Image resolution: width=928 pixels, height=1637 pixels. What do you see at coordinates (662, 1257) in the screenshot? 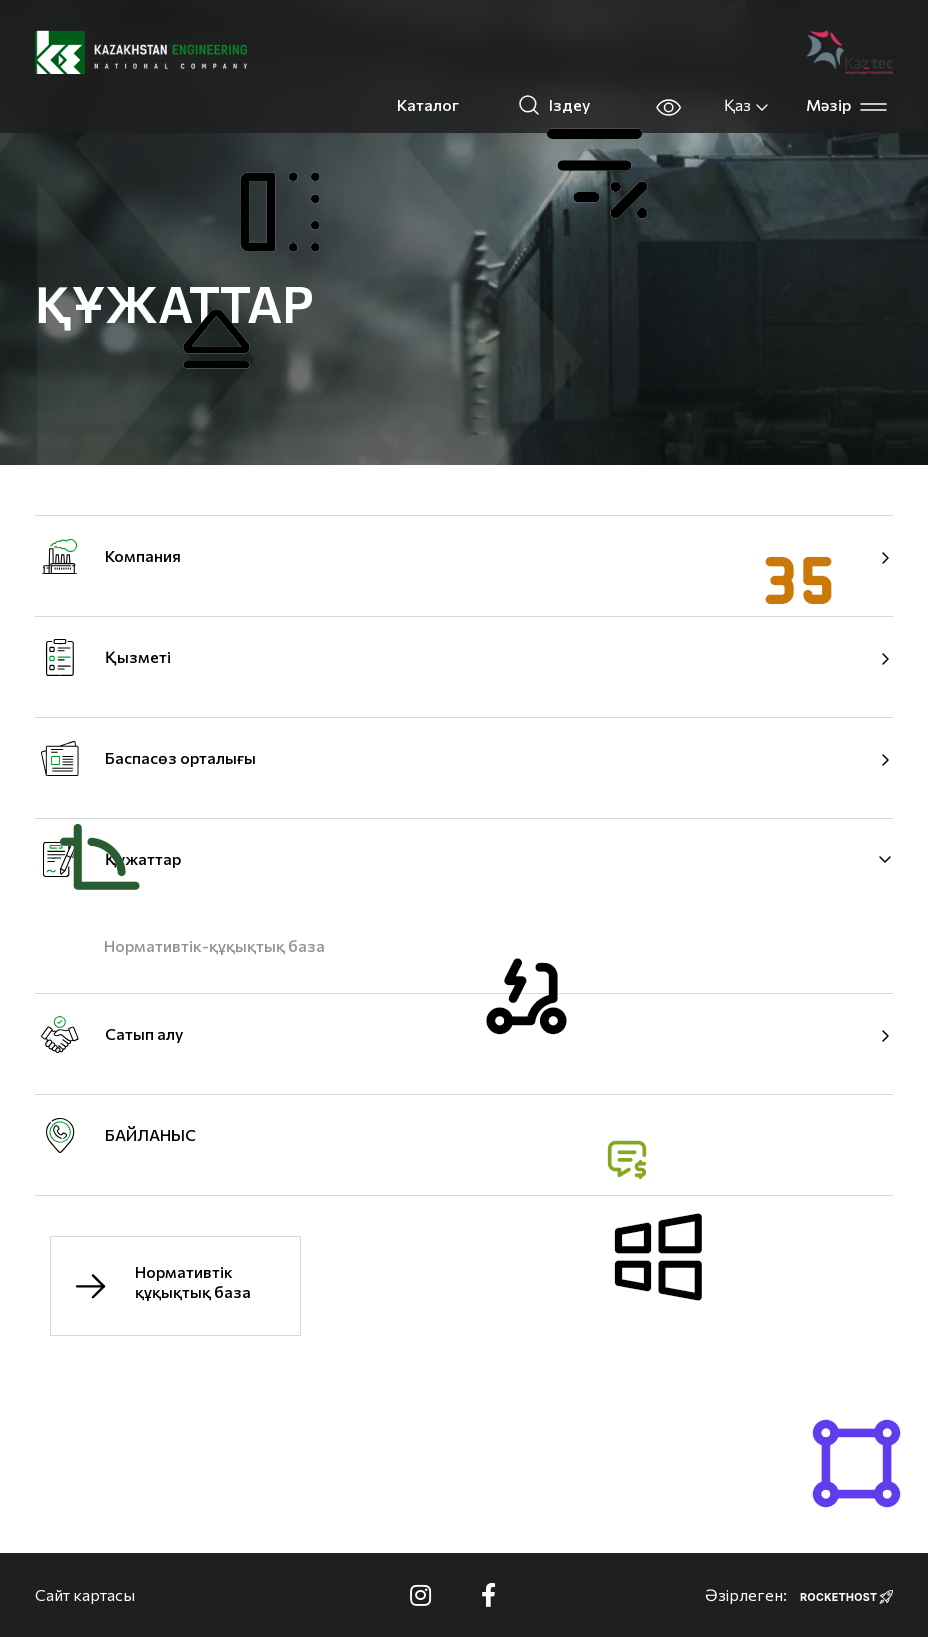
I see `open the Windows start menu` at bounding box center [662, 1257].